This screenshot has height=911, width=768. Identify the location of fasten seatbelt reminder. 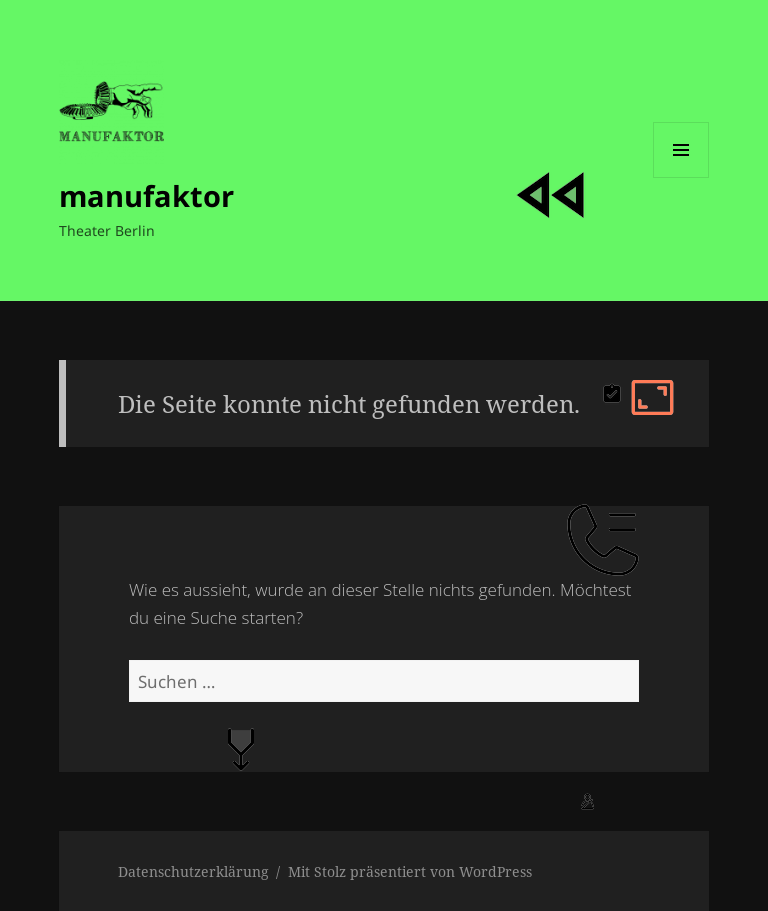
(587, 801).